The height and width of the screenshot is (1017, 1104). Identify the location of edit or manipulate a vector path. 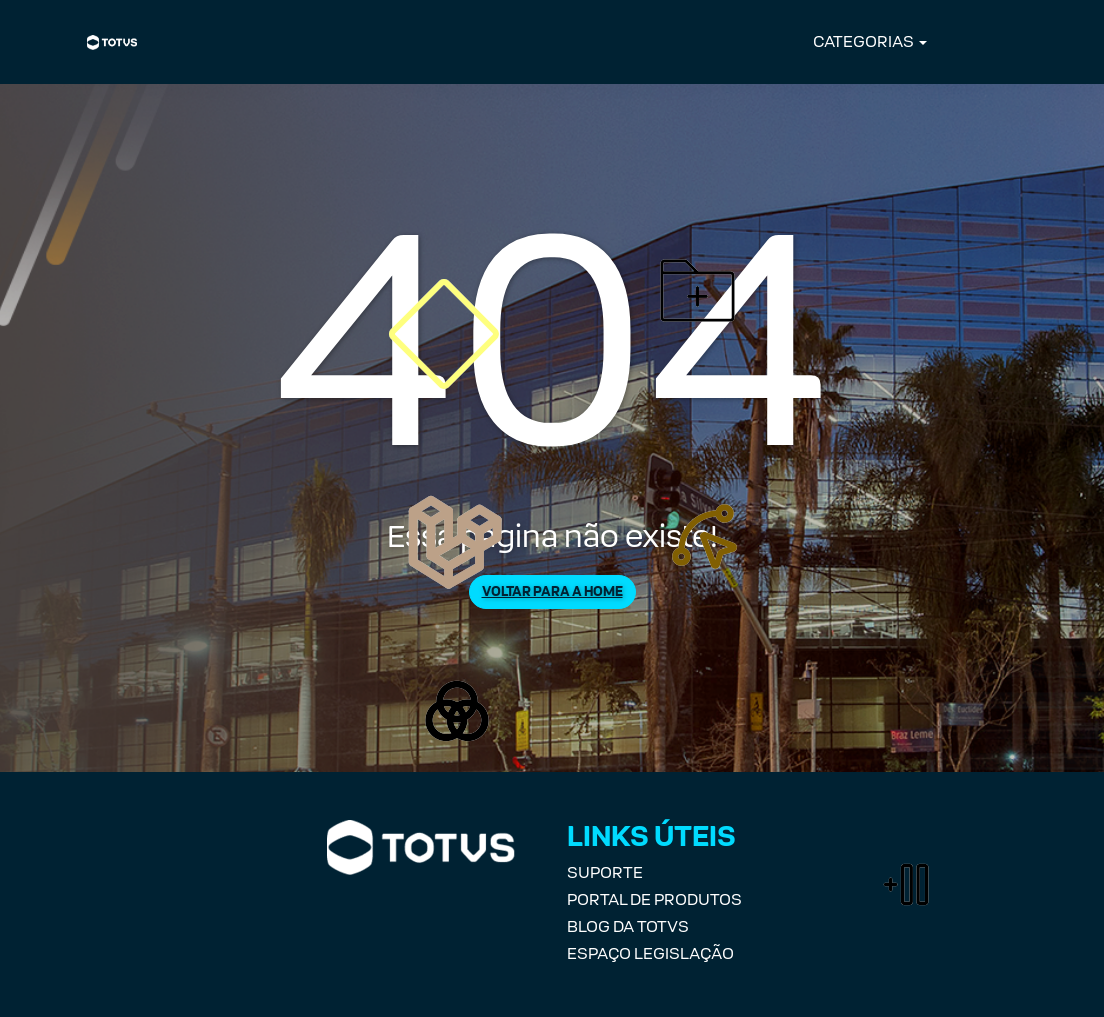
(703, 535).